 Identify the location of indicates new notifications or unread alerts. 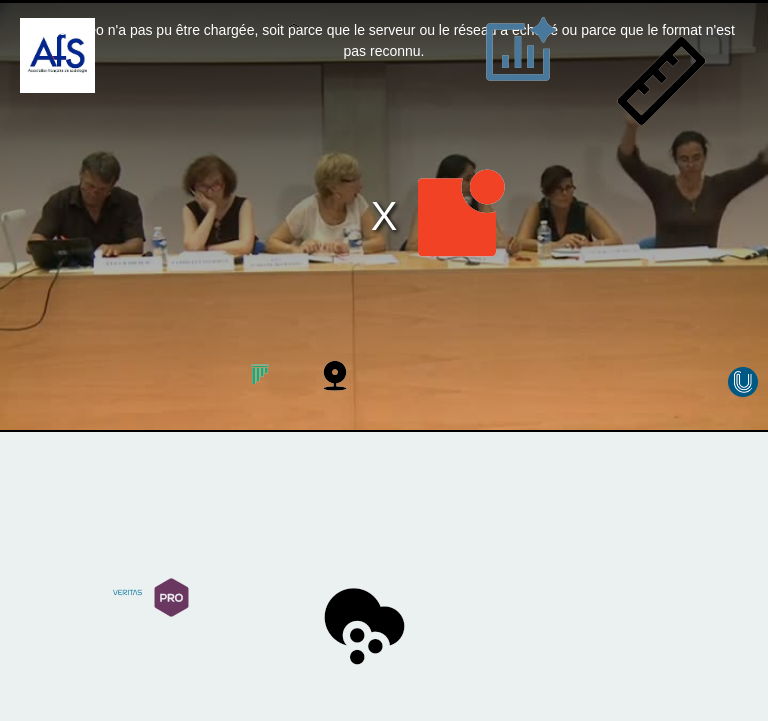
(457, 213).